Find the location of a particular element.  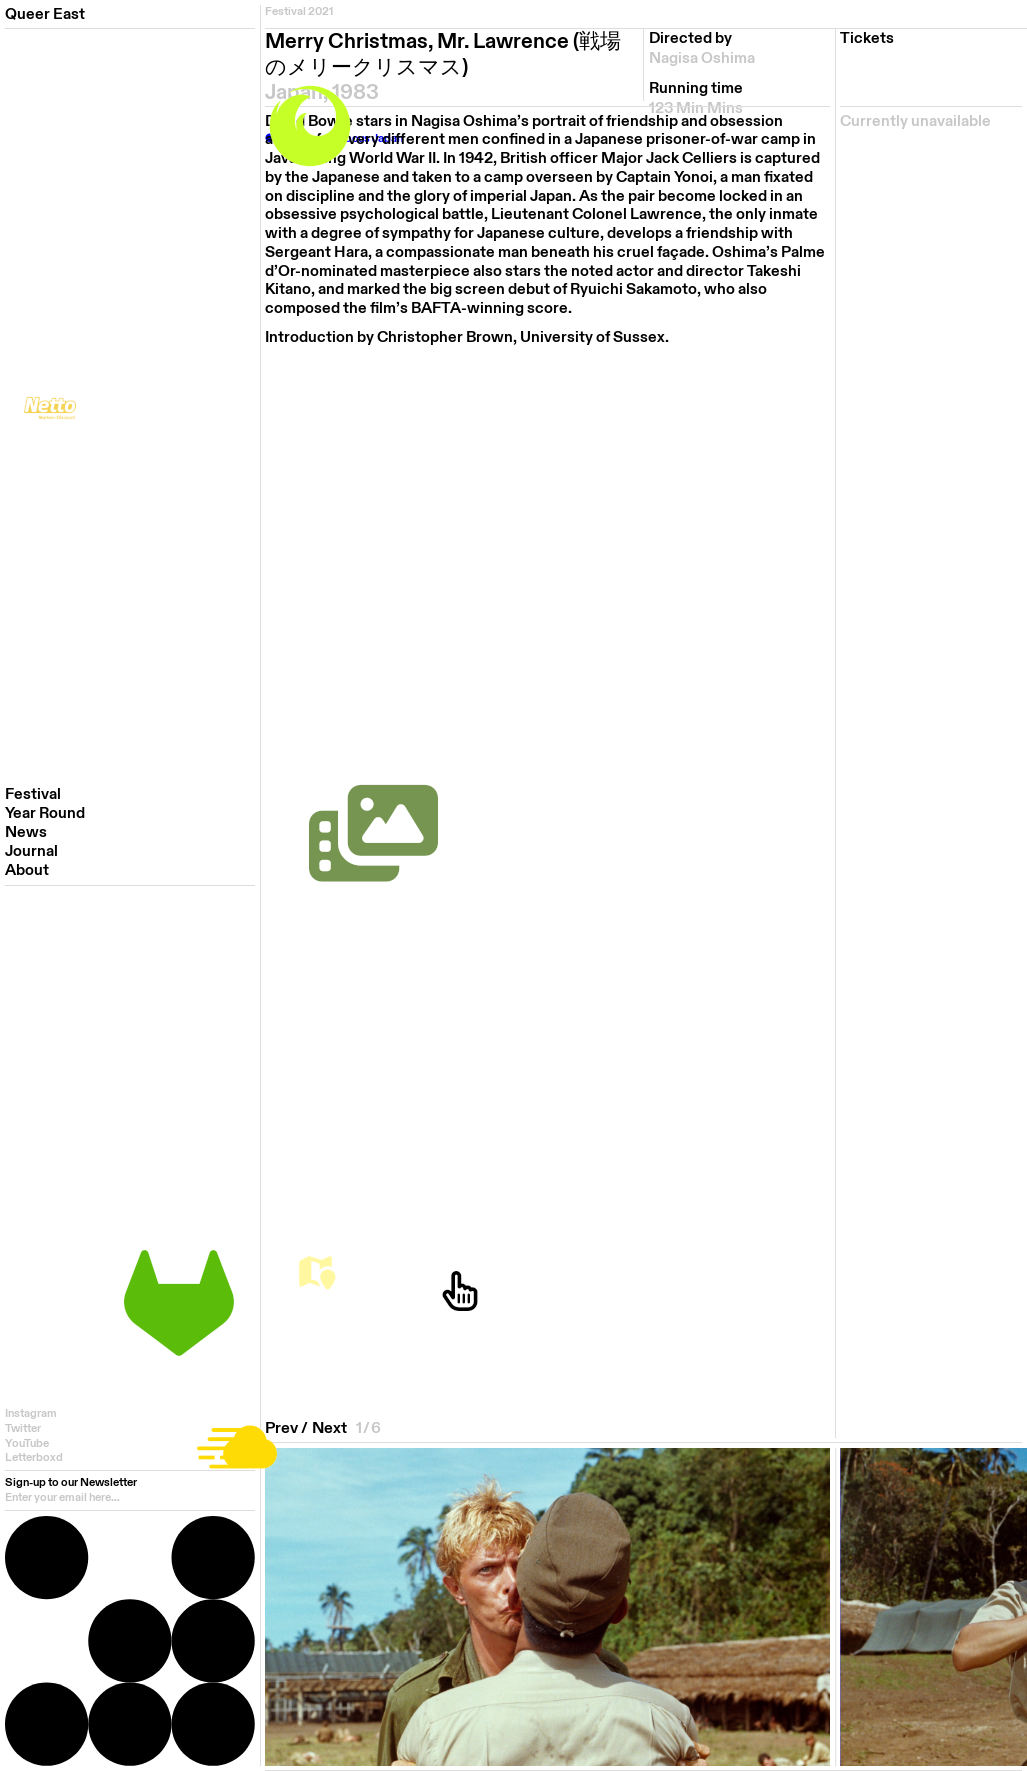

open Firefox browser is located at coordinates (310, 126).